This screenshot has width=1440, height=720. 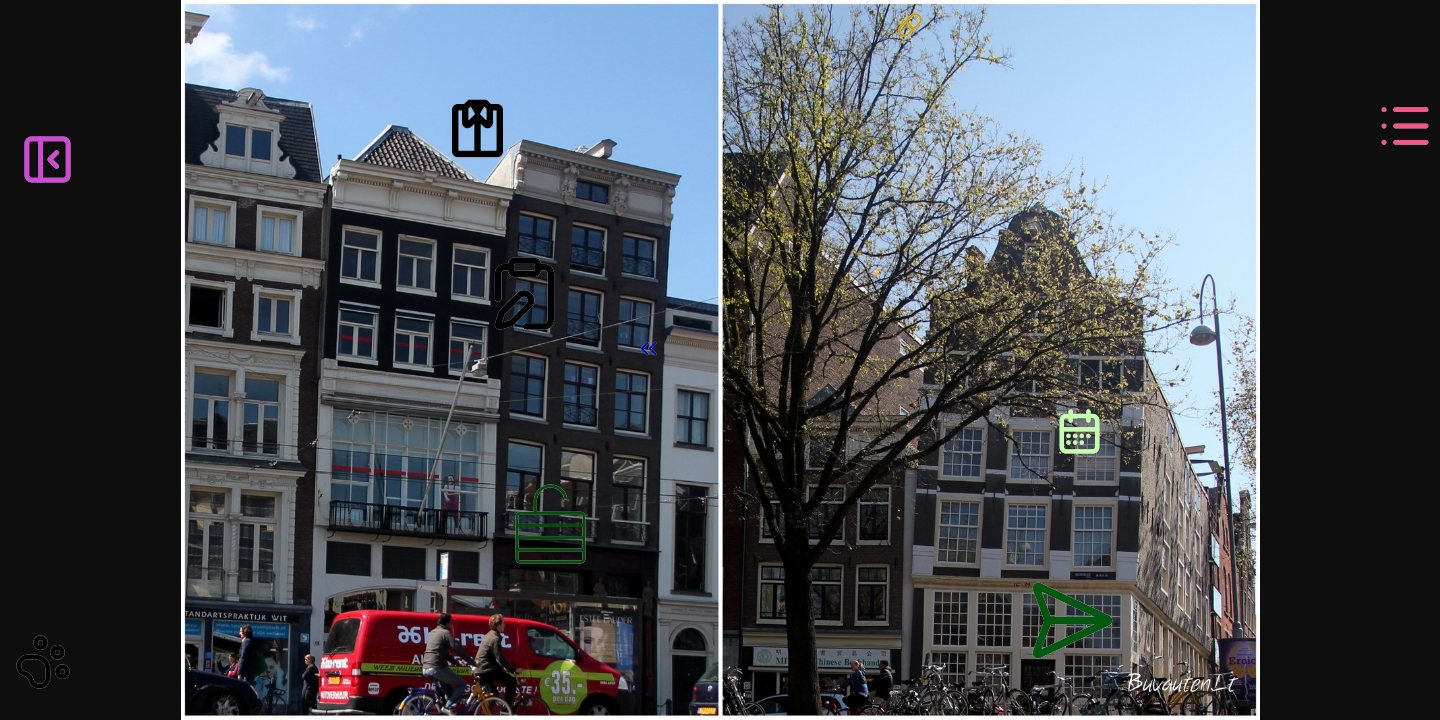 I want to click on view folded laundry or clothing items, so click(x=477, y=129).